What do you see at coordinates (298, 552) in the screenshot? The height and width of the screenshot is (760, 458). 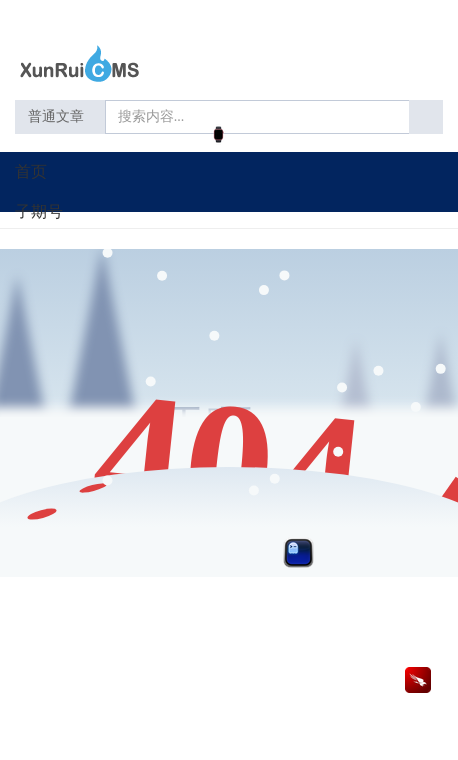 I see `open ghostty terminal emulator` at bounding box center [298, 552].